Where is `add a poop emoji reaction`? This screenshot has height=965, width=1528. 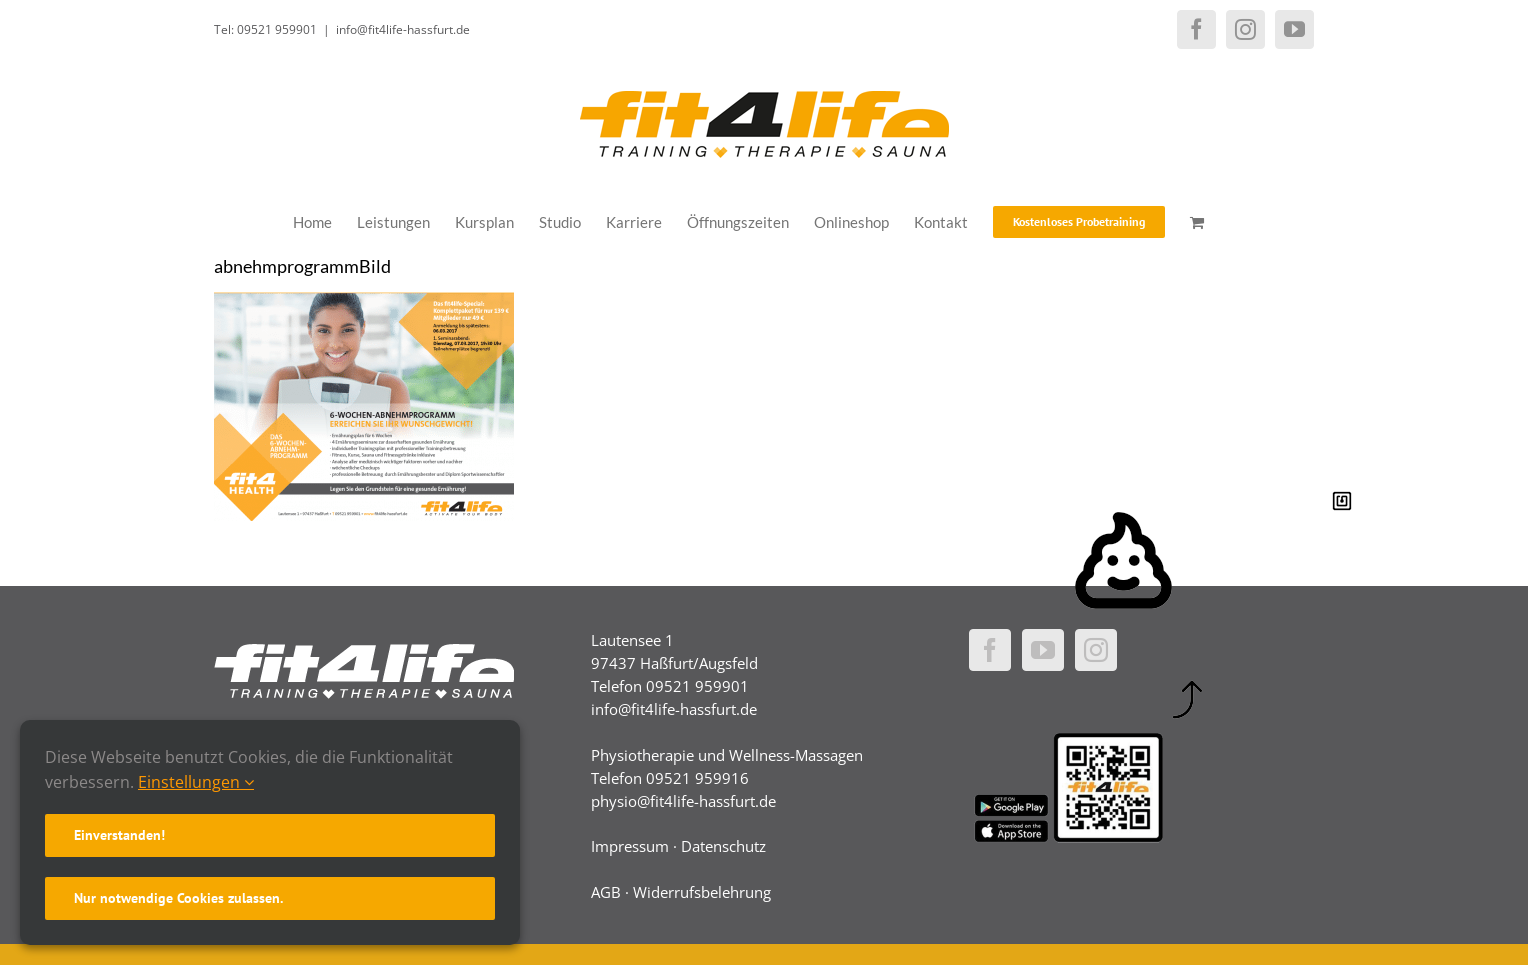 add a poop emoji reaction is located at coordinates (1123, 560).